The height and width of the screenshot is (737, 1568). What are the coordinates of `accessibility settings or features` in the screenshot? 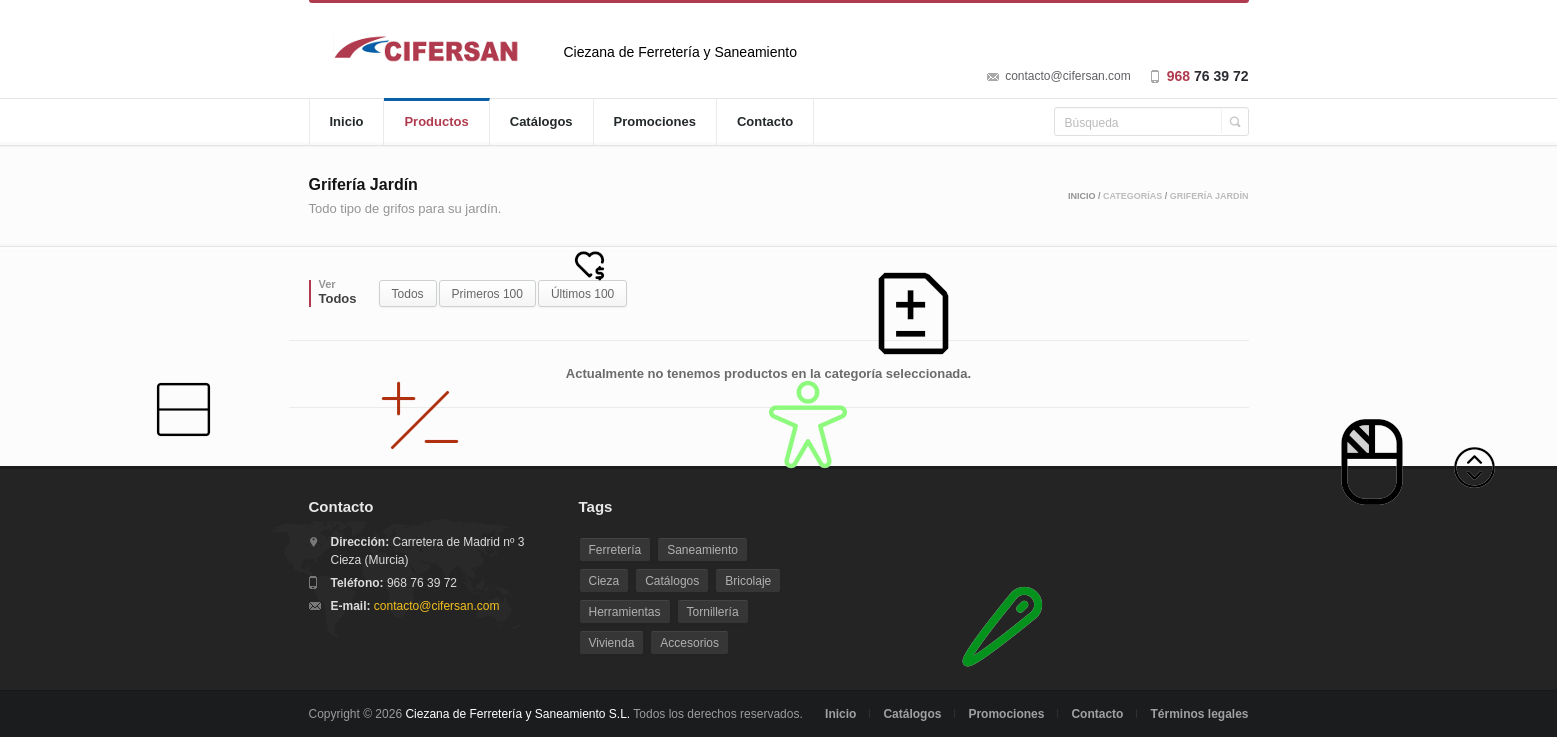 It's located at (808, 426).